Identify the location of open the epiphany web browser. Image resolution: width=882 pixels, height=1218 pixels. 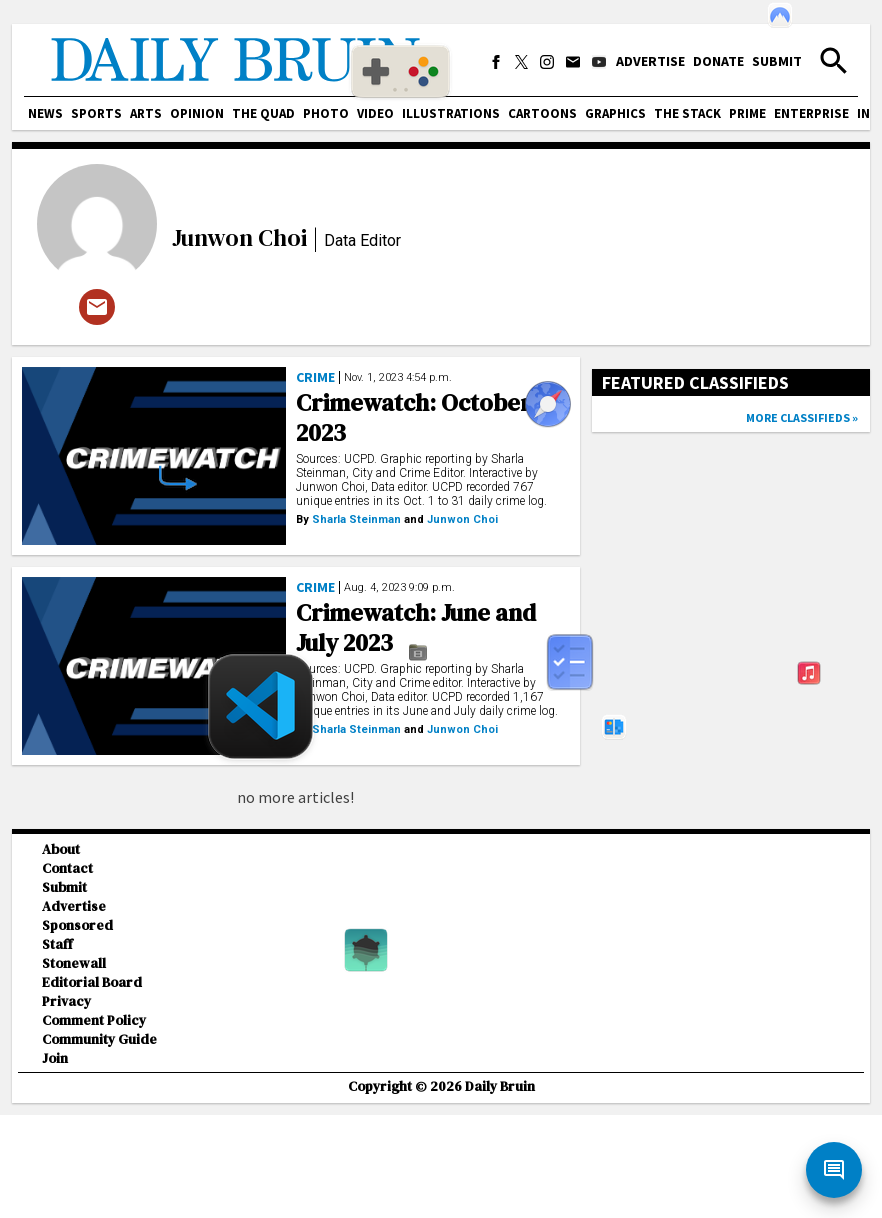
(548, 404).